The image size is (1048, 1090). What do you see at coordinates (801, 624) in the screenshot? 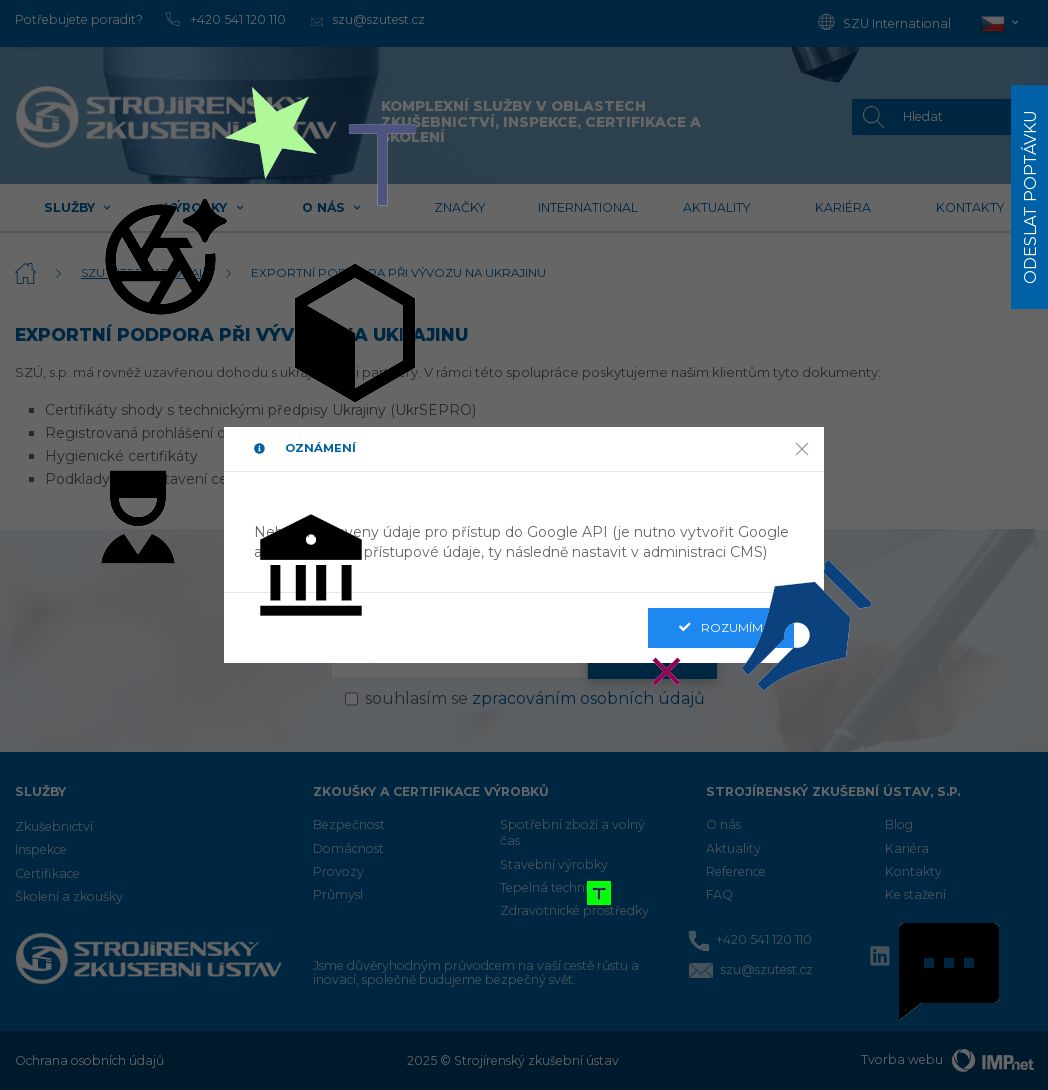
I see `access drawing or illustration tools` at bounding box center [801, 624].